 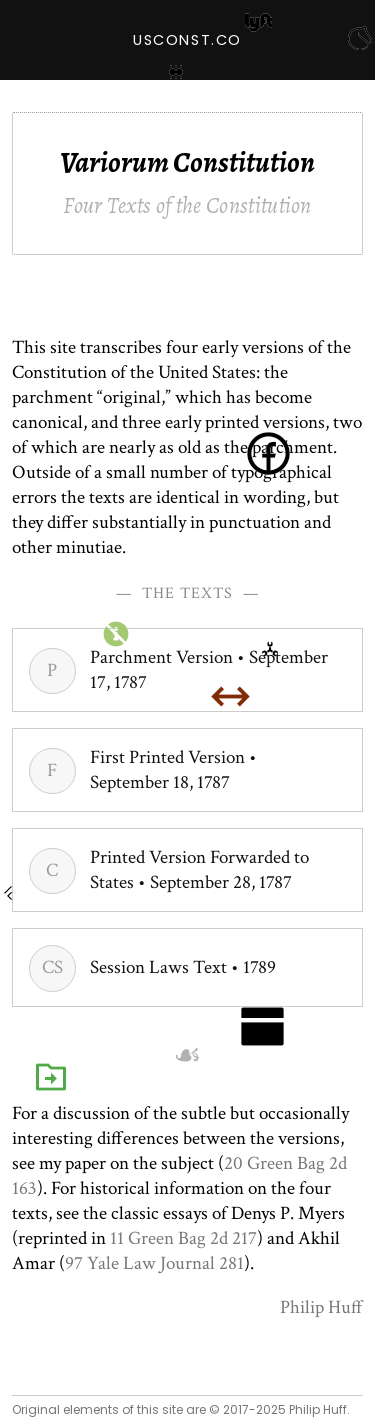 What do you see at coordinates (258, 22) in the screenshot?
I see `open the lyft app` at bounding box center [258, 22].